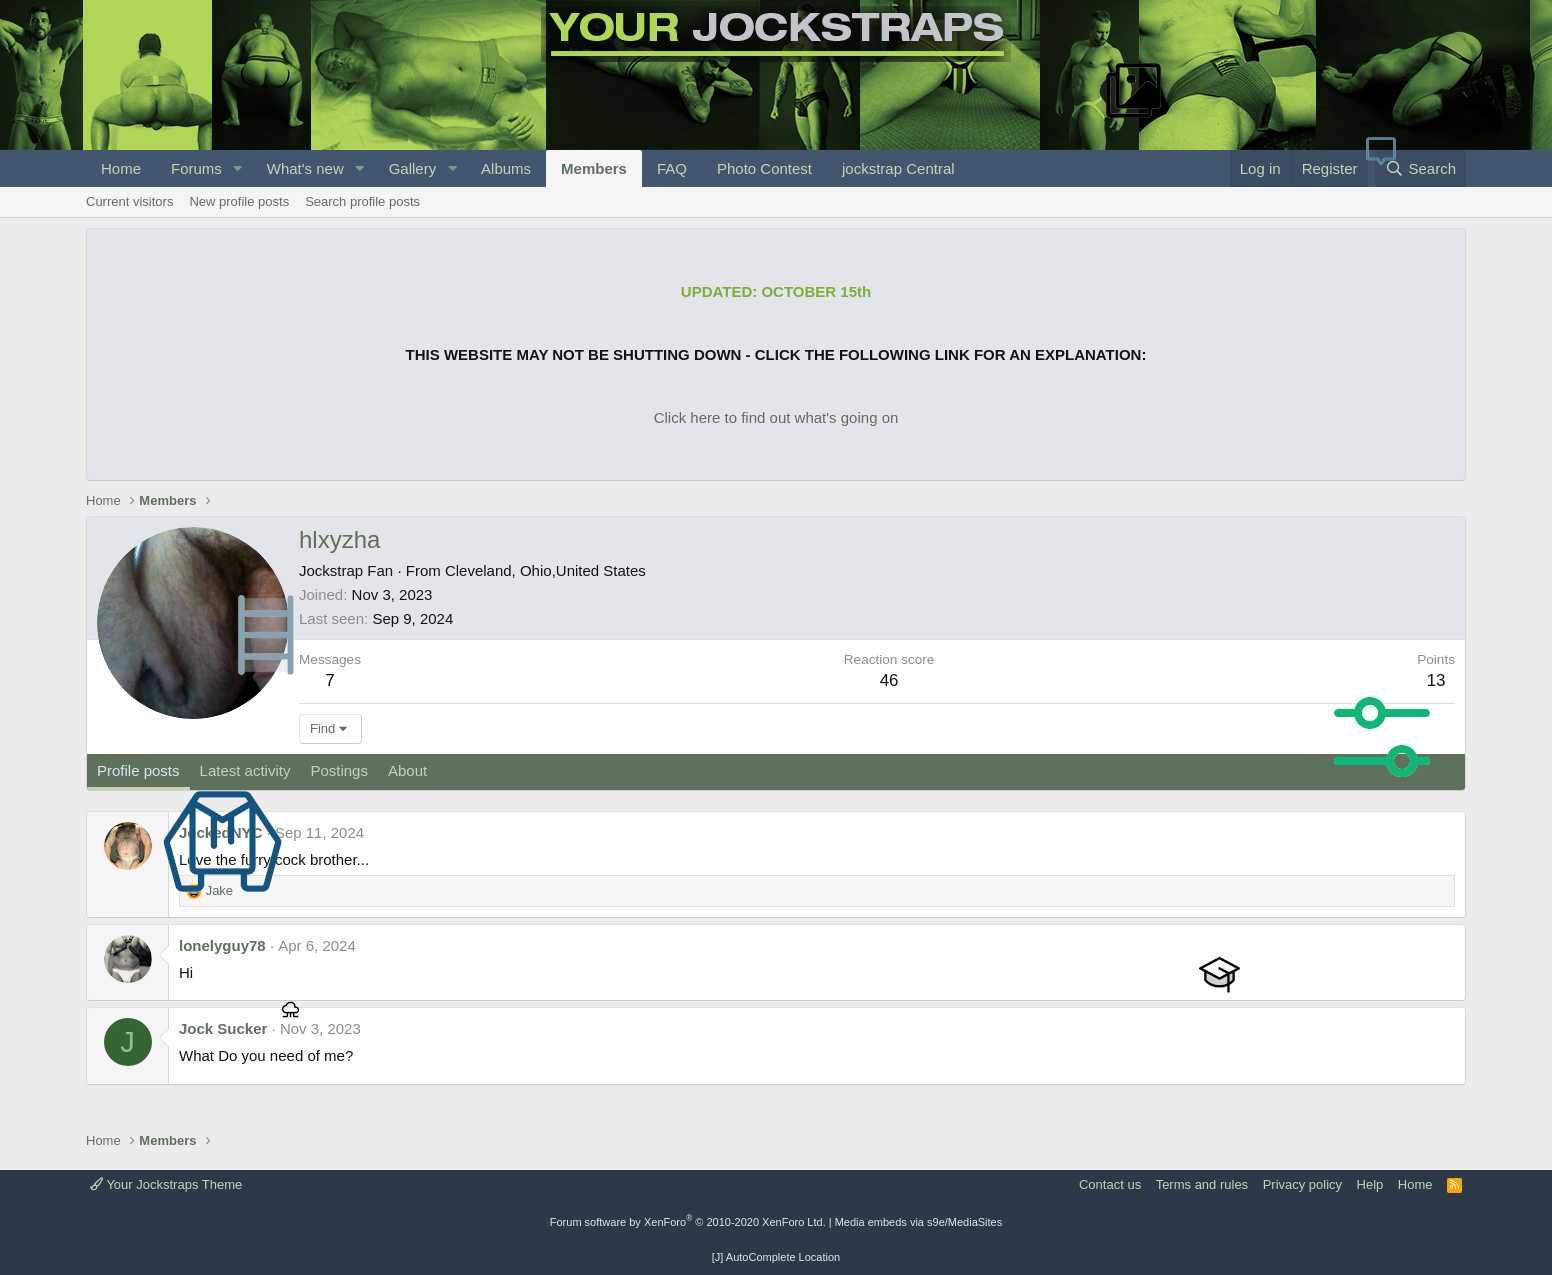 The width and height of the screenshot is (1552, 1275). Describe the element at coordinates (1382, 737) in the screenshot. I see `adjust settings or preferences` at that location.